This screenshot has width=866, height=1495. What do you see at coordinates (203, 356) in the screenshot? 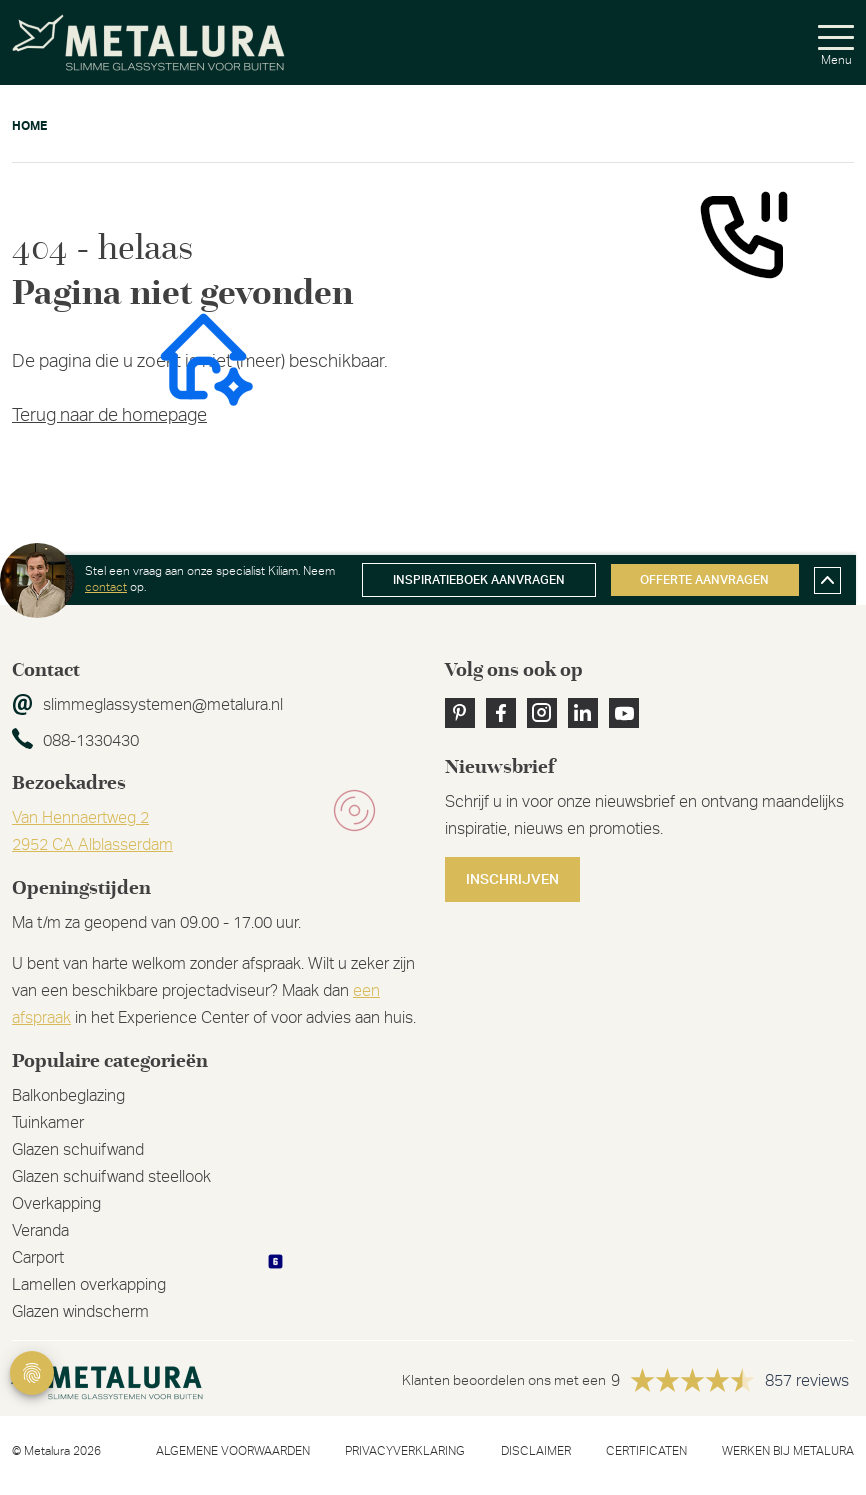
I see `access smart home features` at bounding box center [203, 356].